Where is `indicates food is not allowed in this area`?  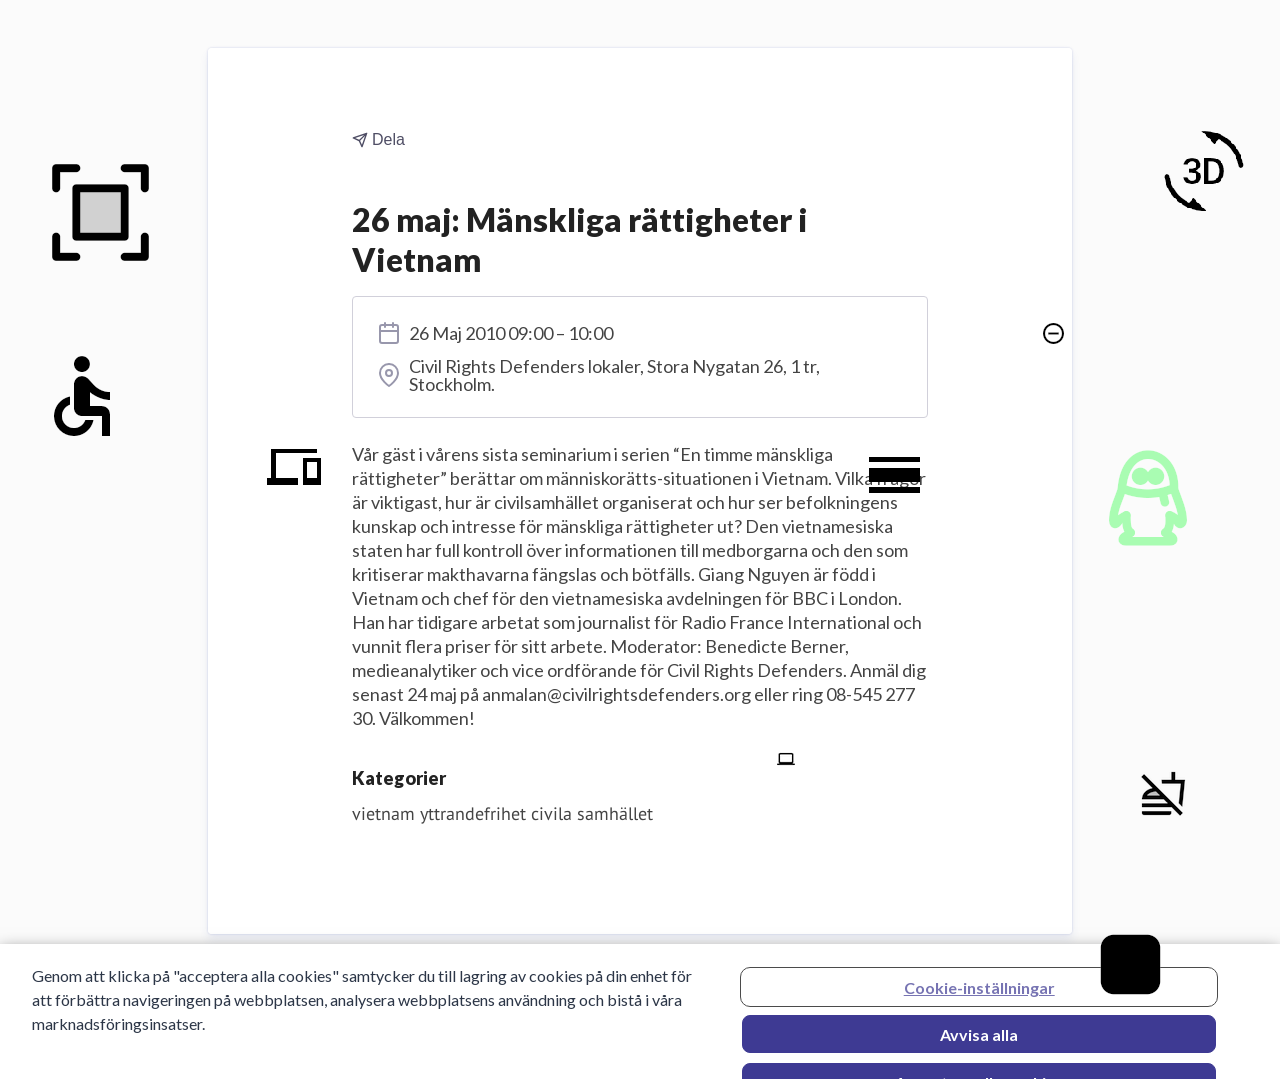
indicates food is not allowed in this area is located at coordinates (1163, 793).